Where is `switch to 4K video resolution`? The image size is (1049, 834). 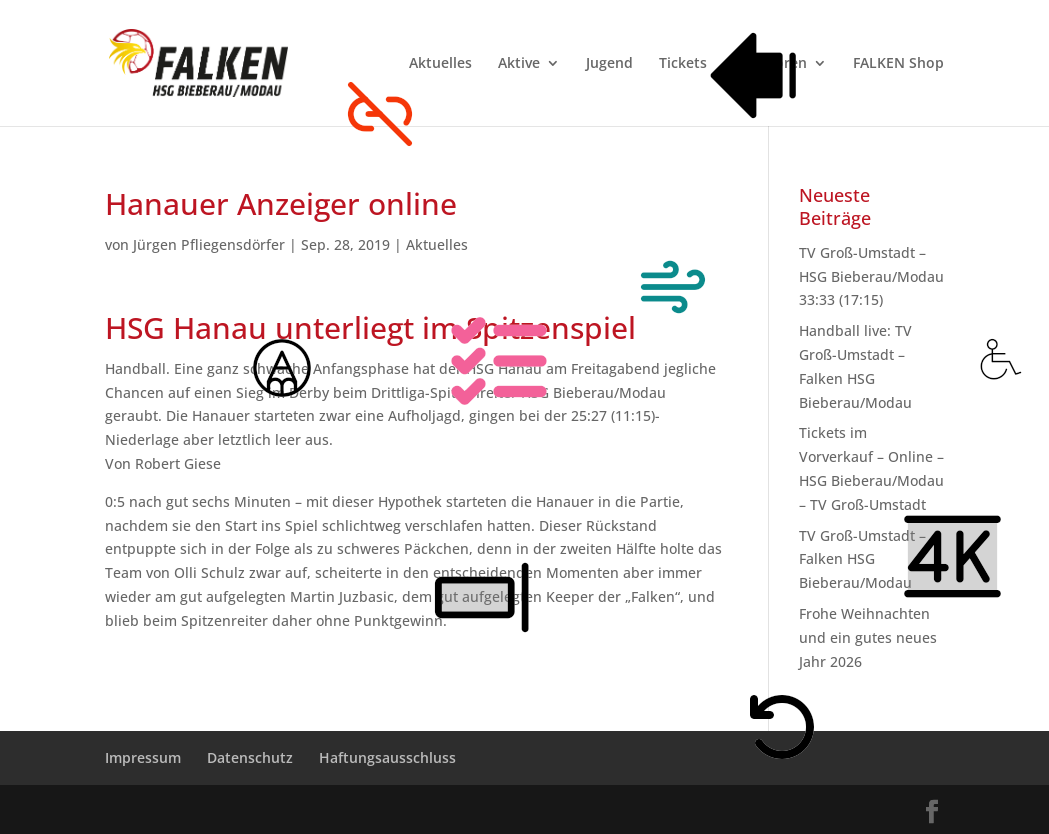 switch to 4K video resolution is located at coordinates (952, 556).